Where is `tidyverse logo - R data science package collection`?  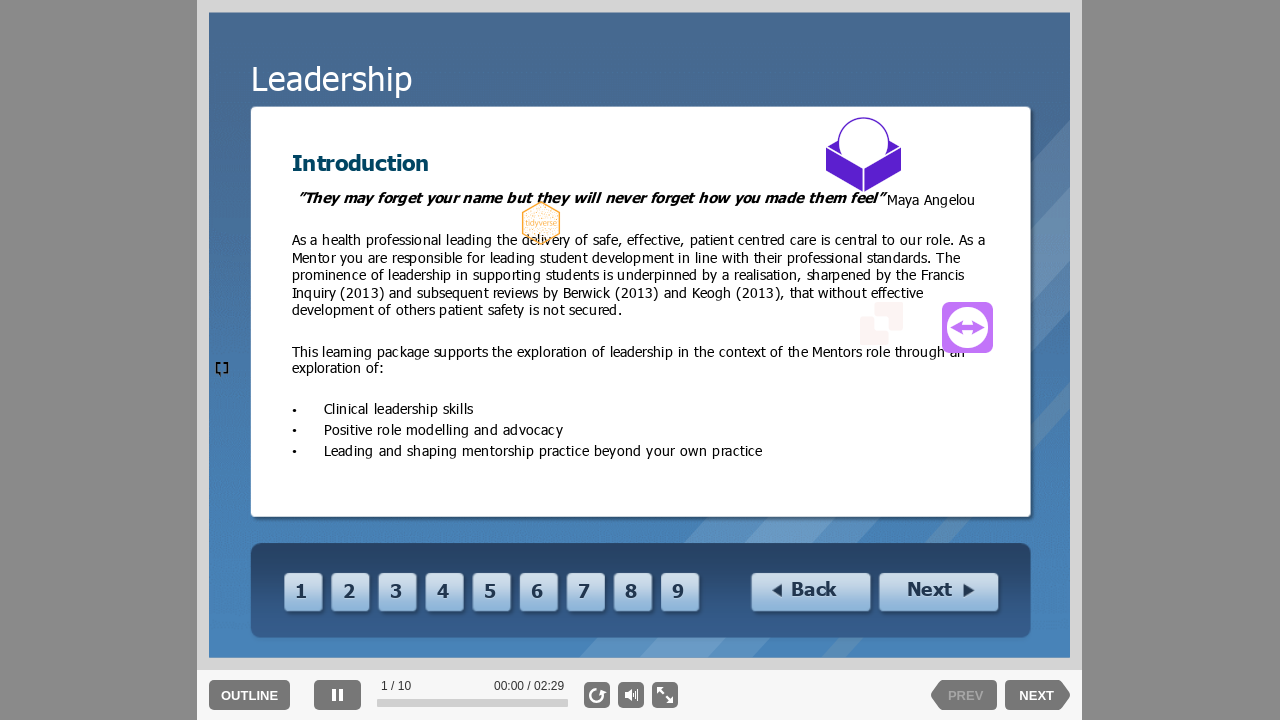
tidyverse logo - R data science package collection is located at coordinates (541, 223).